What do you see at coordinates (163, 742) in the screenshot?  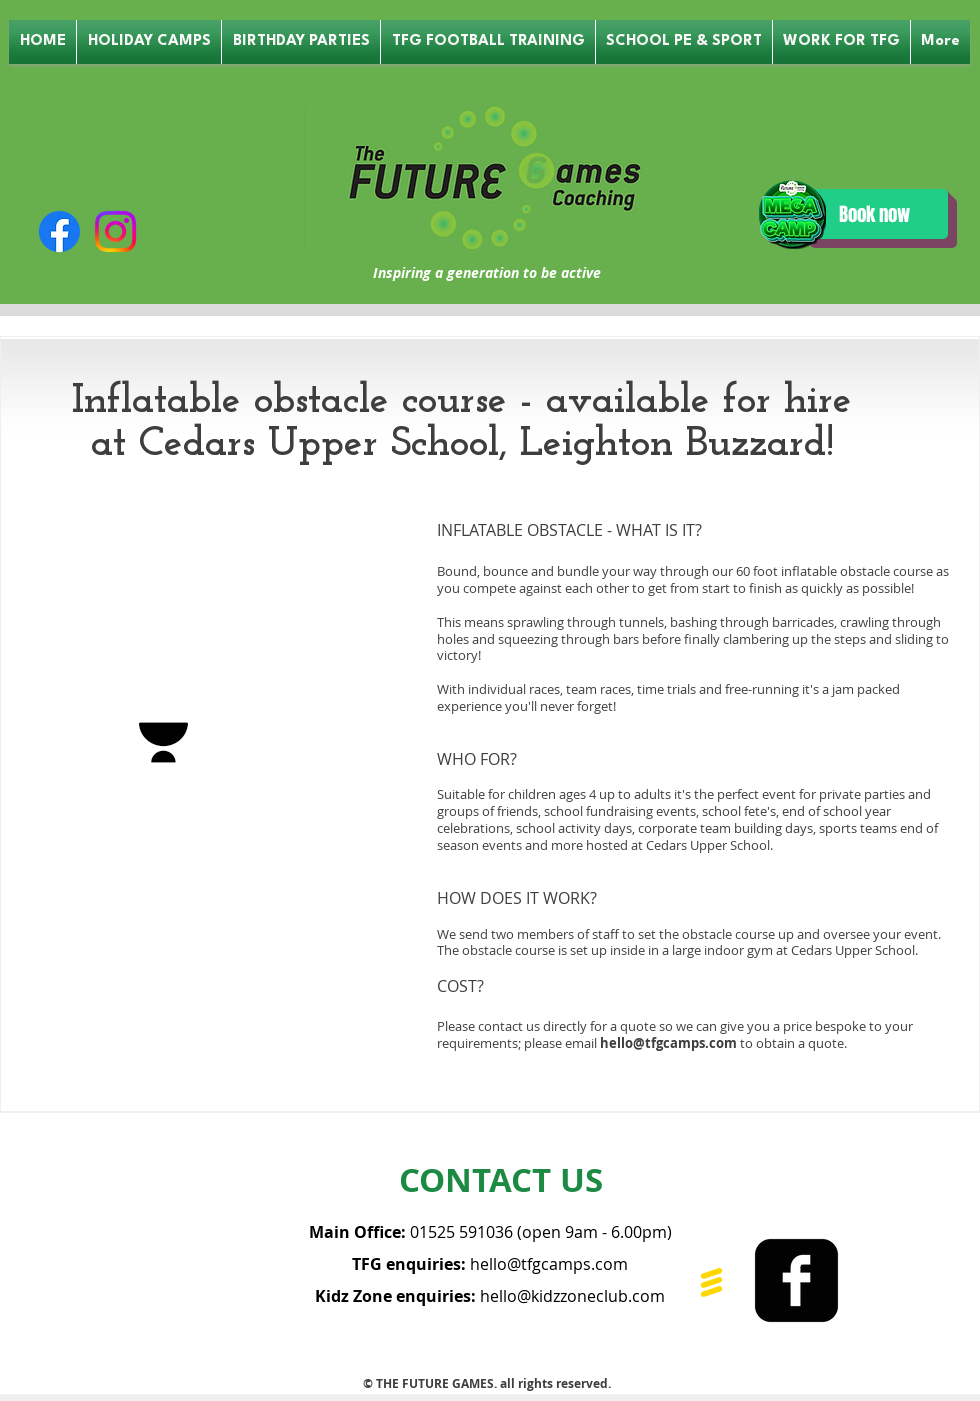 I see `open the unacademy learning app` at bounding box center [163, 742].